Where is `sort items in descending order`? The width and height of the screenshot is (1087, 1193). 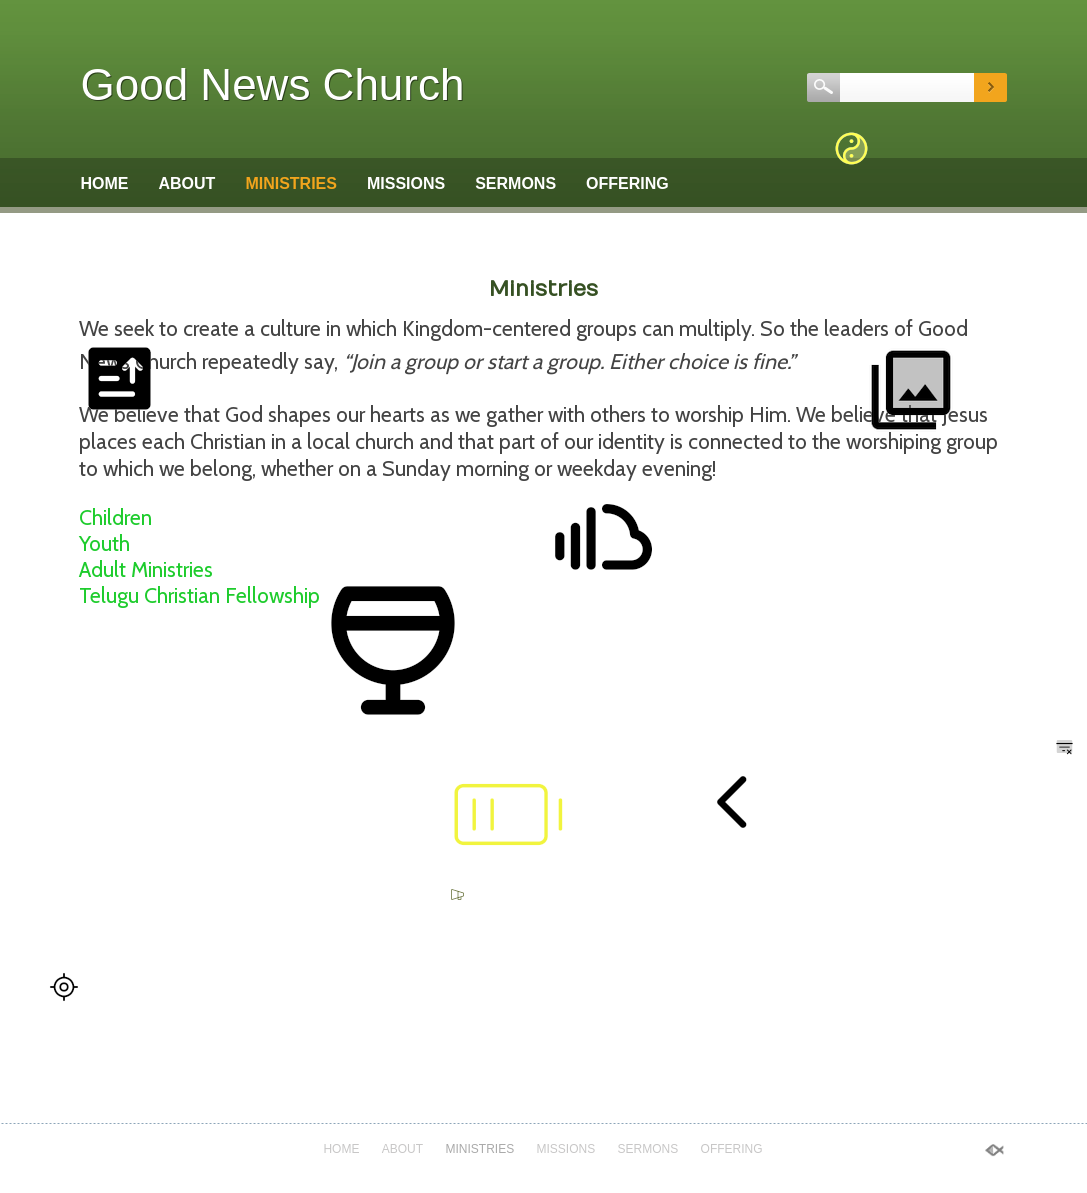
sort items in descending order is located at coordinates (119, 378).